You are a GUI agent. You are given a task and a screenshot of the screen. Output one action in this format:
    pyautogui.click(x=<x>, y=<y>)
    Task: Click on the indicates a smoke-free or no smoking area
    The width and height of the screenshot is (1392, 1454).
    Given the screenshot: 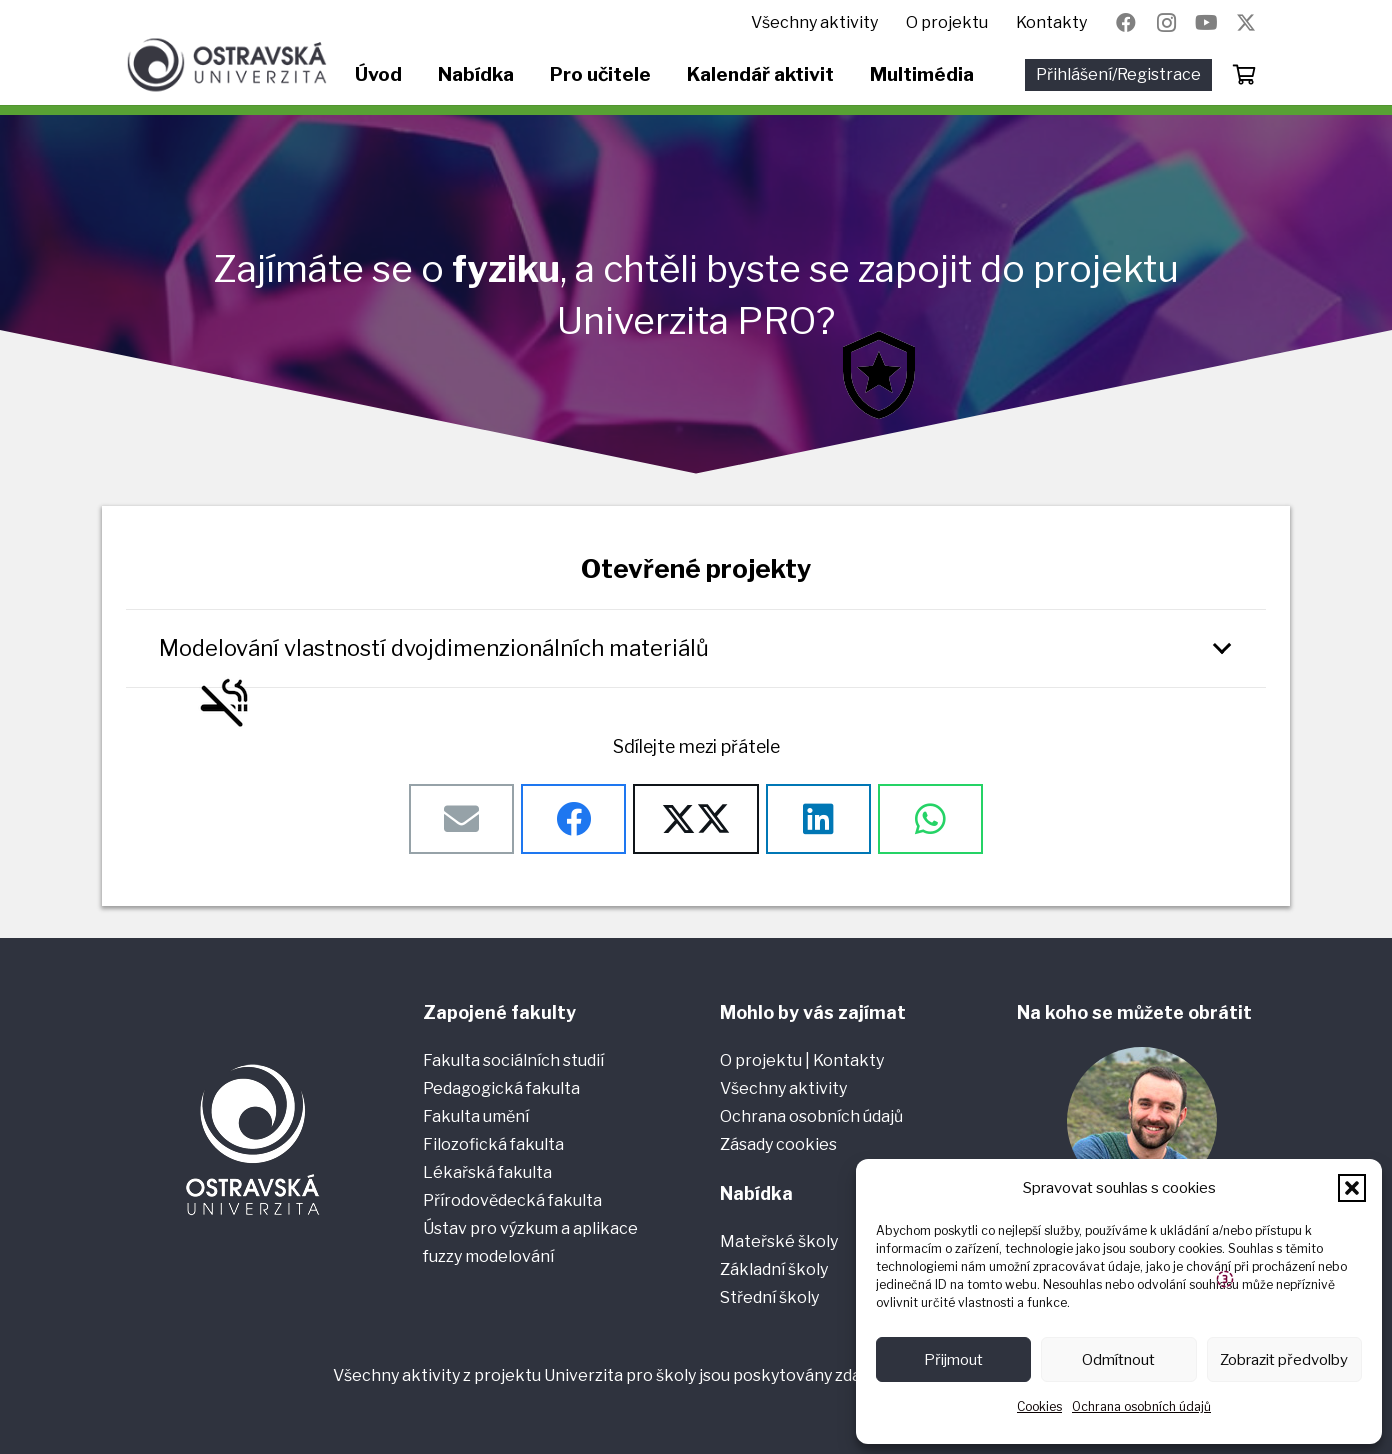 What is the action you would take?
    pyautogui.click(x=224, y=702)
    